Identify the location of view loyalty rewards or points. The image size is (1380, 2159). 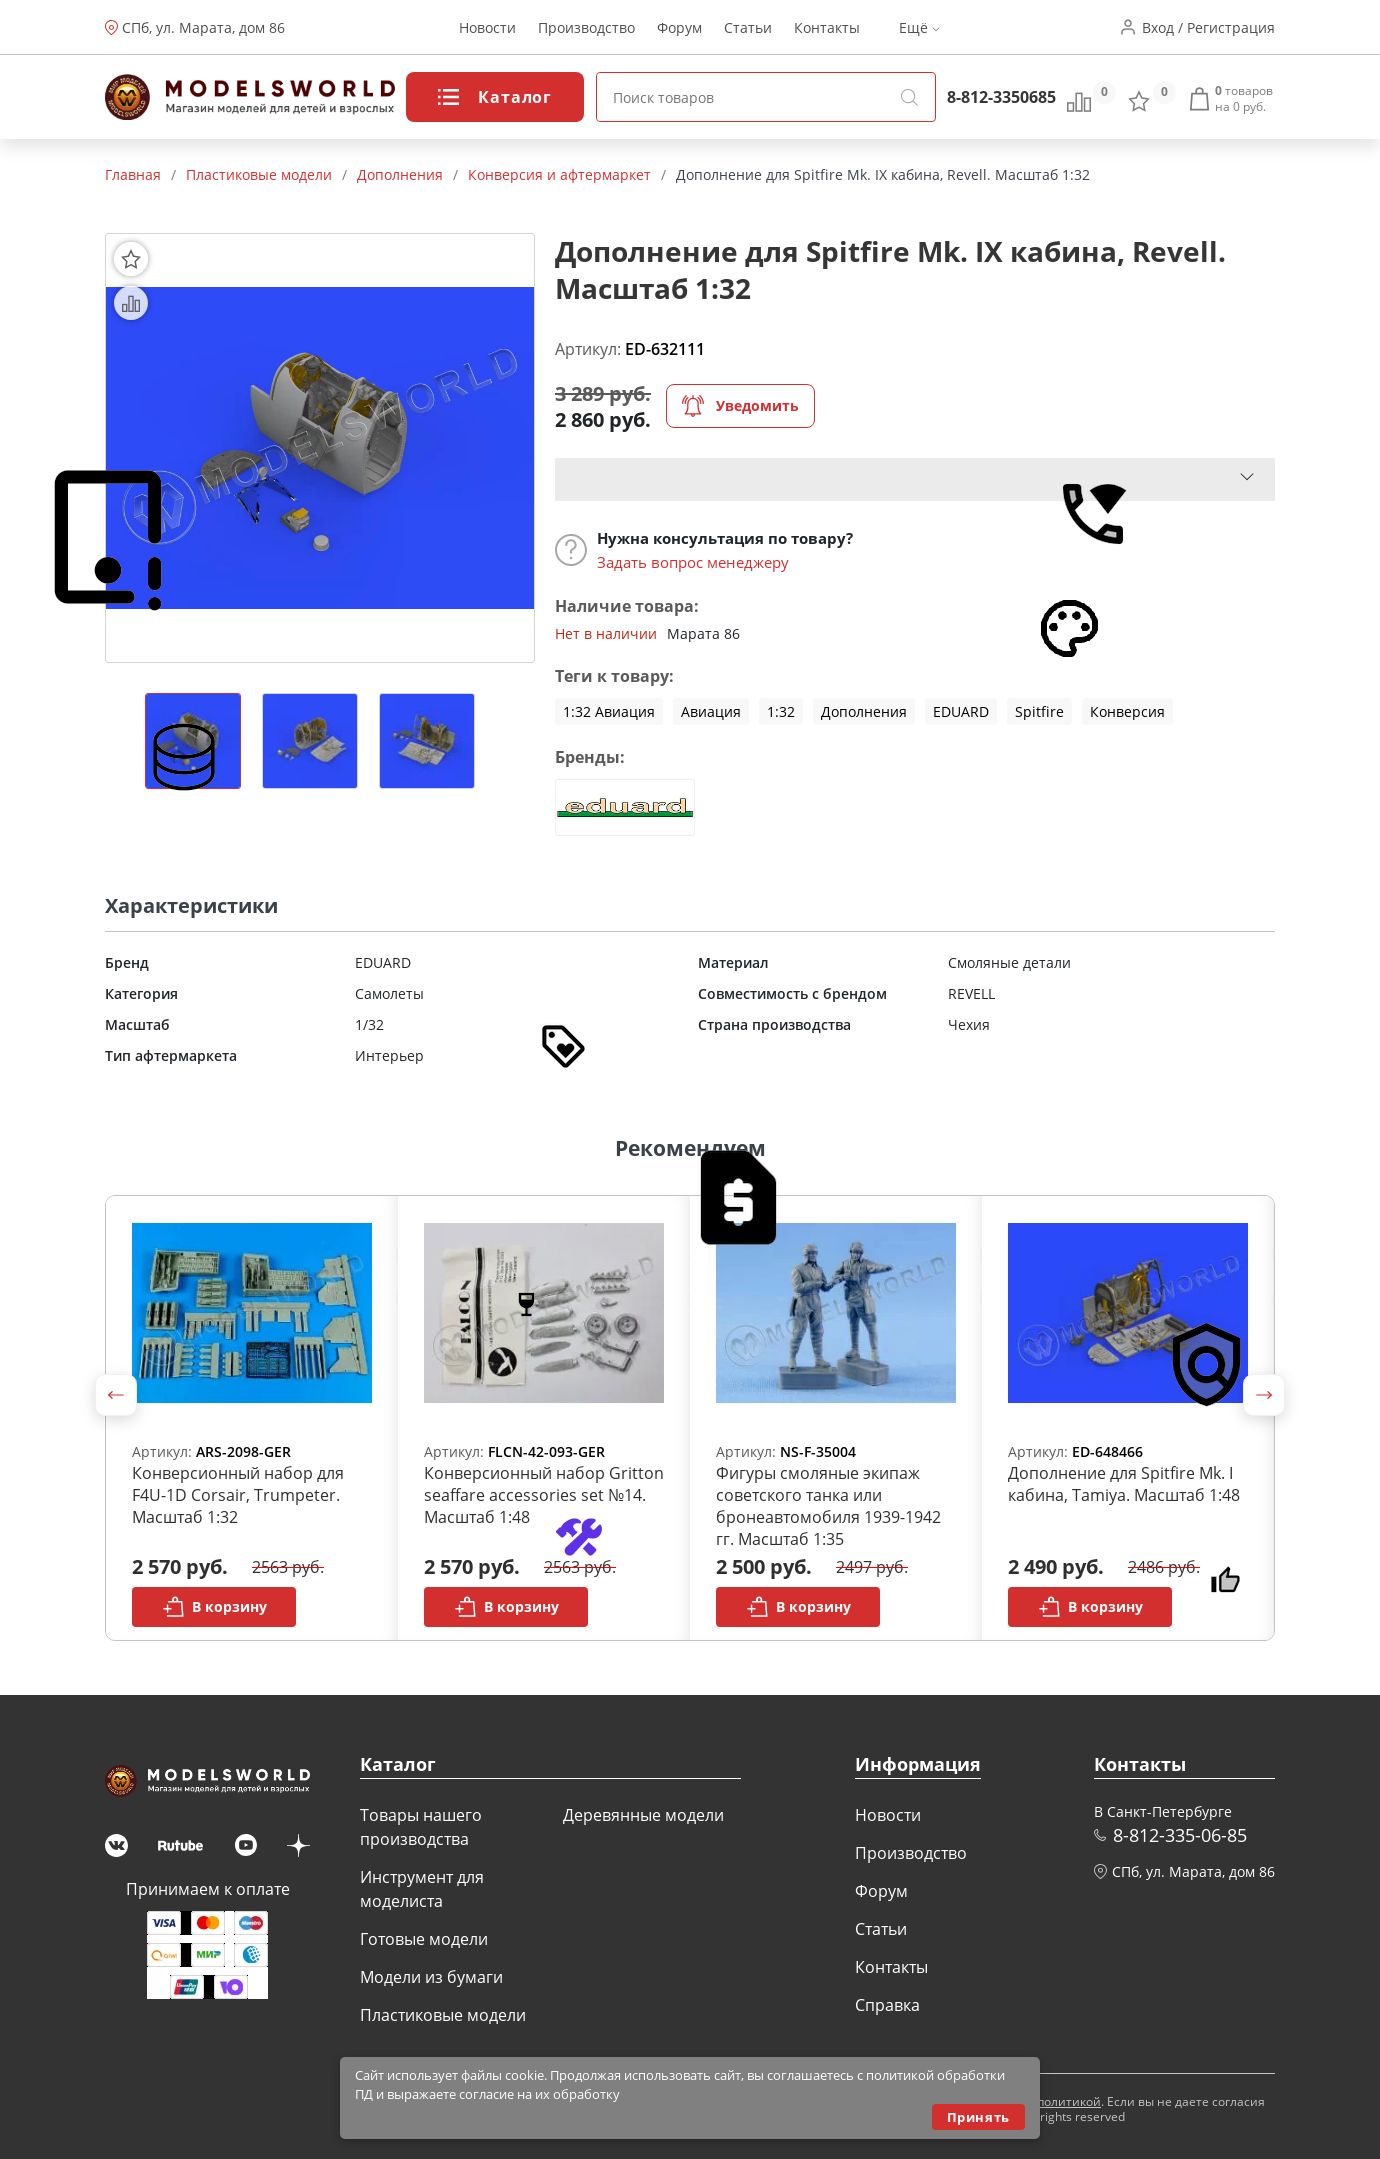
(563, 1046).